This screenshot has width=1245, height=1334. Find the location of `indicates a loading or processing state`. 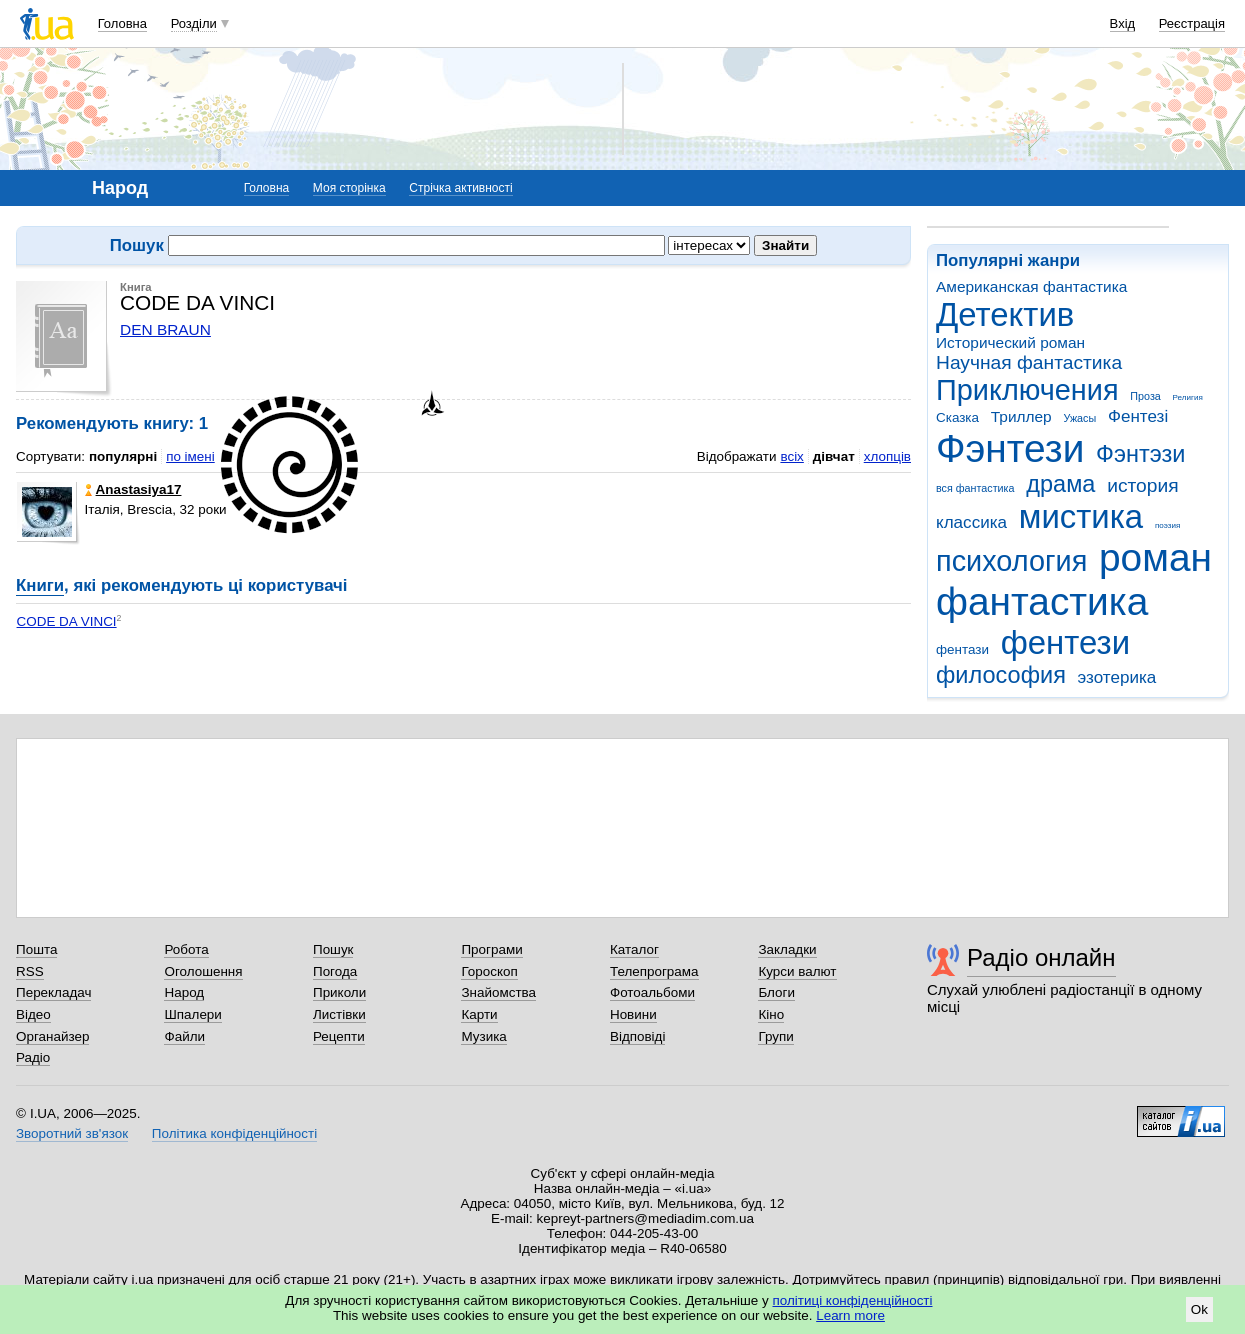

indicates a loading or processing state is located at coordinates (289, 464).